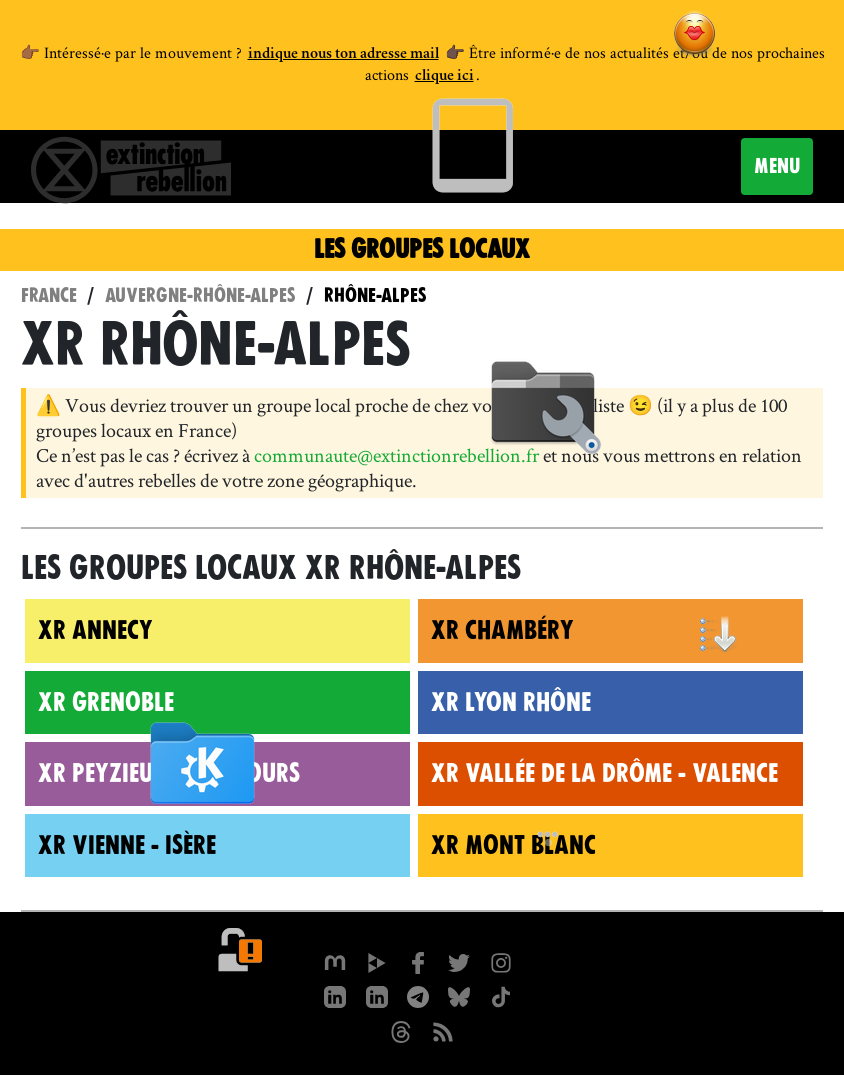 The width and height of the screenshot is (844, 1076). What do you see at coordinates (239, 951) in the screenshot?
I see `indicates an insecure or unencrypted connection` at bounding box center [239, 951].